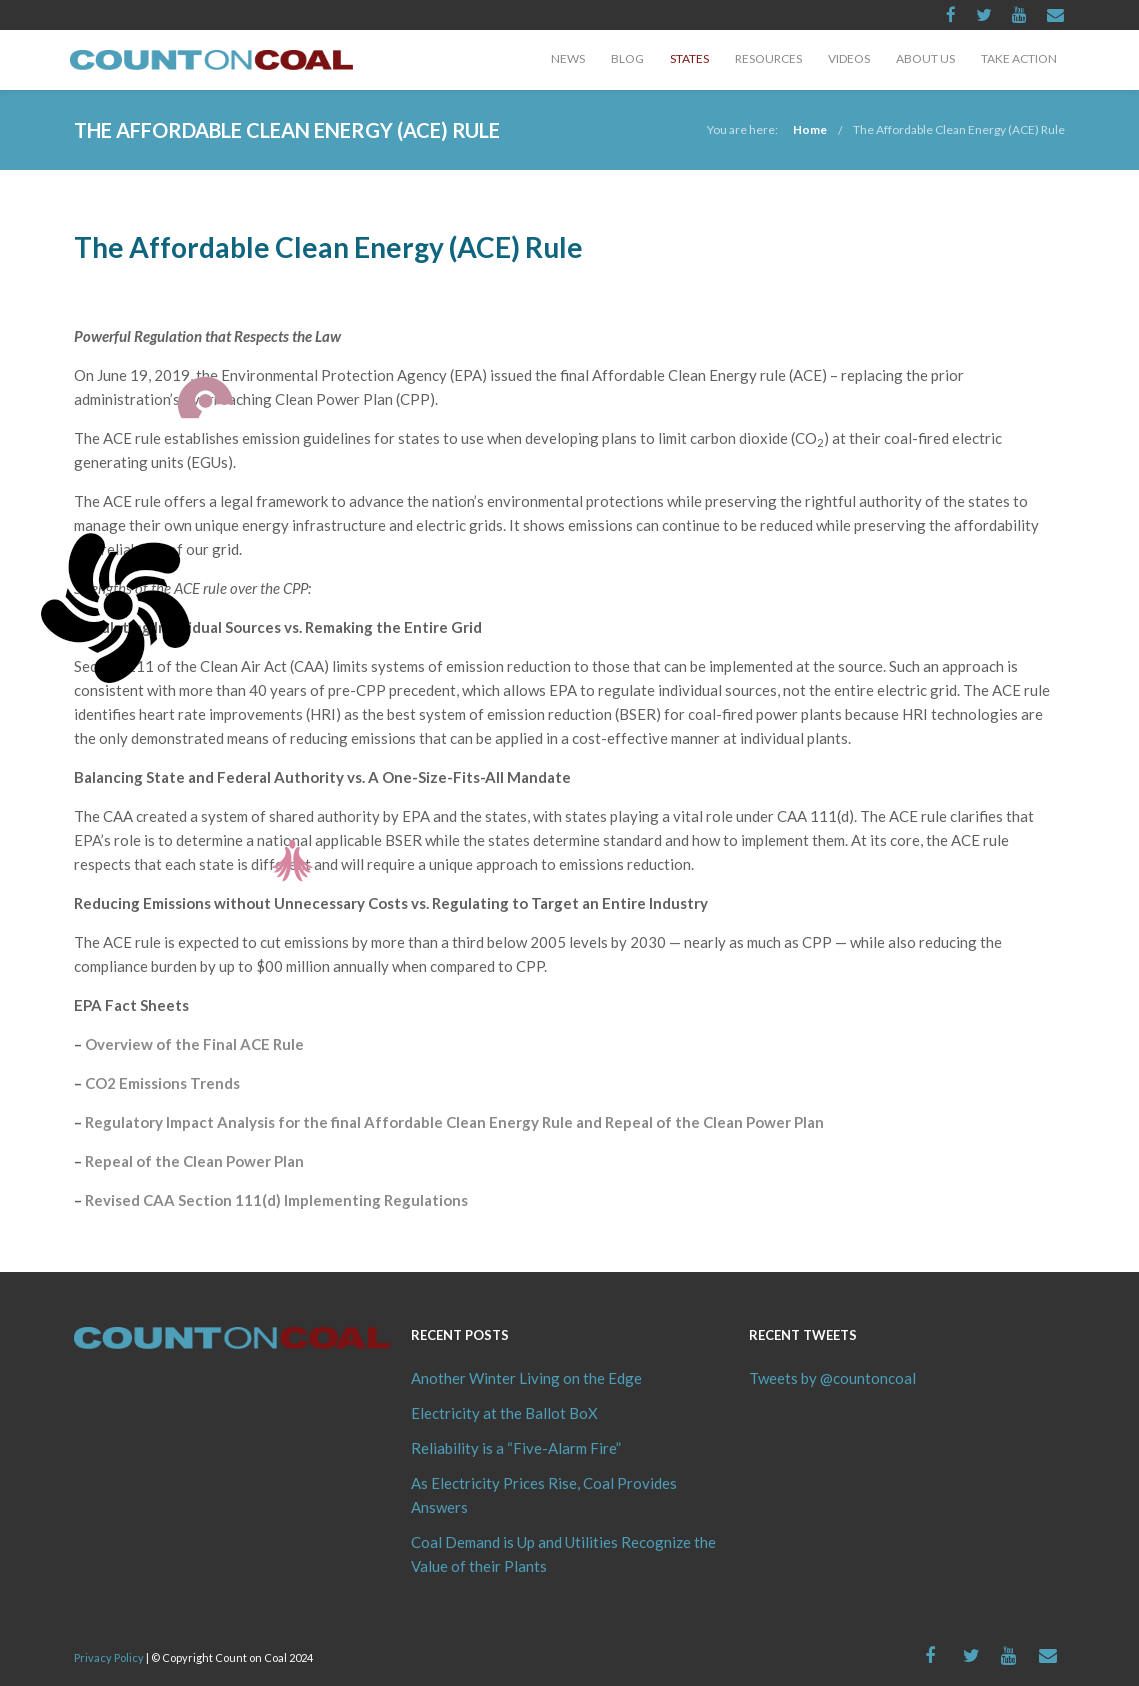 This screenshot has height=1686, width=1139. What do you see at coordinates (292, 860) in the screenshot?
I see `equip a wing cloak or cape item` at bounding box center [292, 860].